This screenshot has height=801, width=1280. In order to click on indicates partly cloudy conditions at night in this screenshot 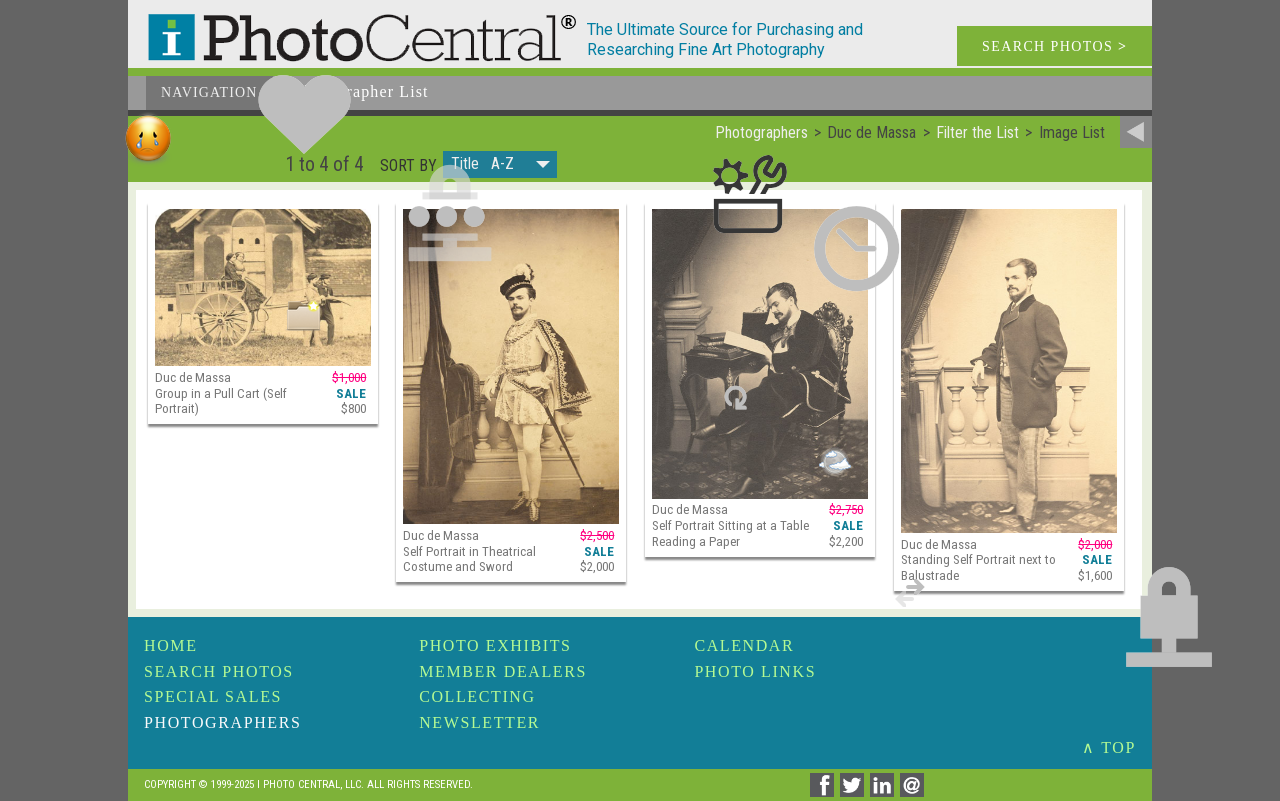, I will do `click(835, 462)`.